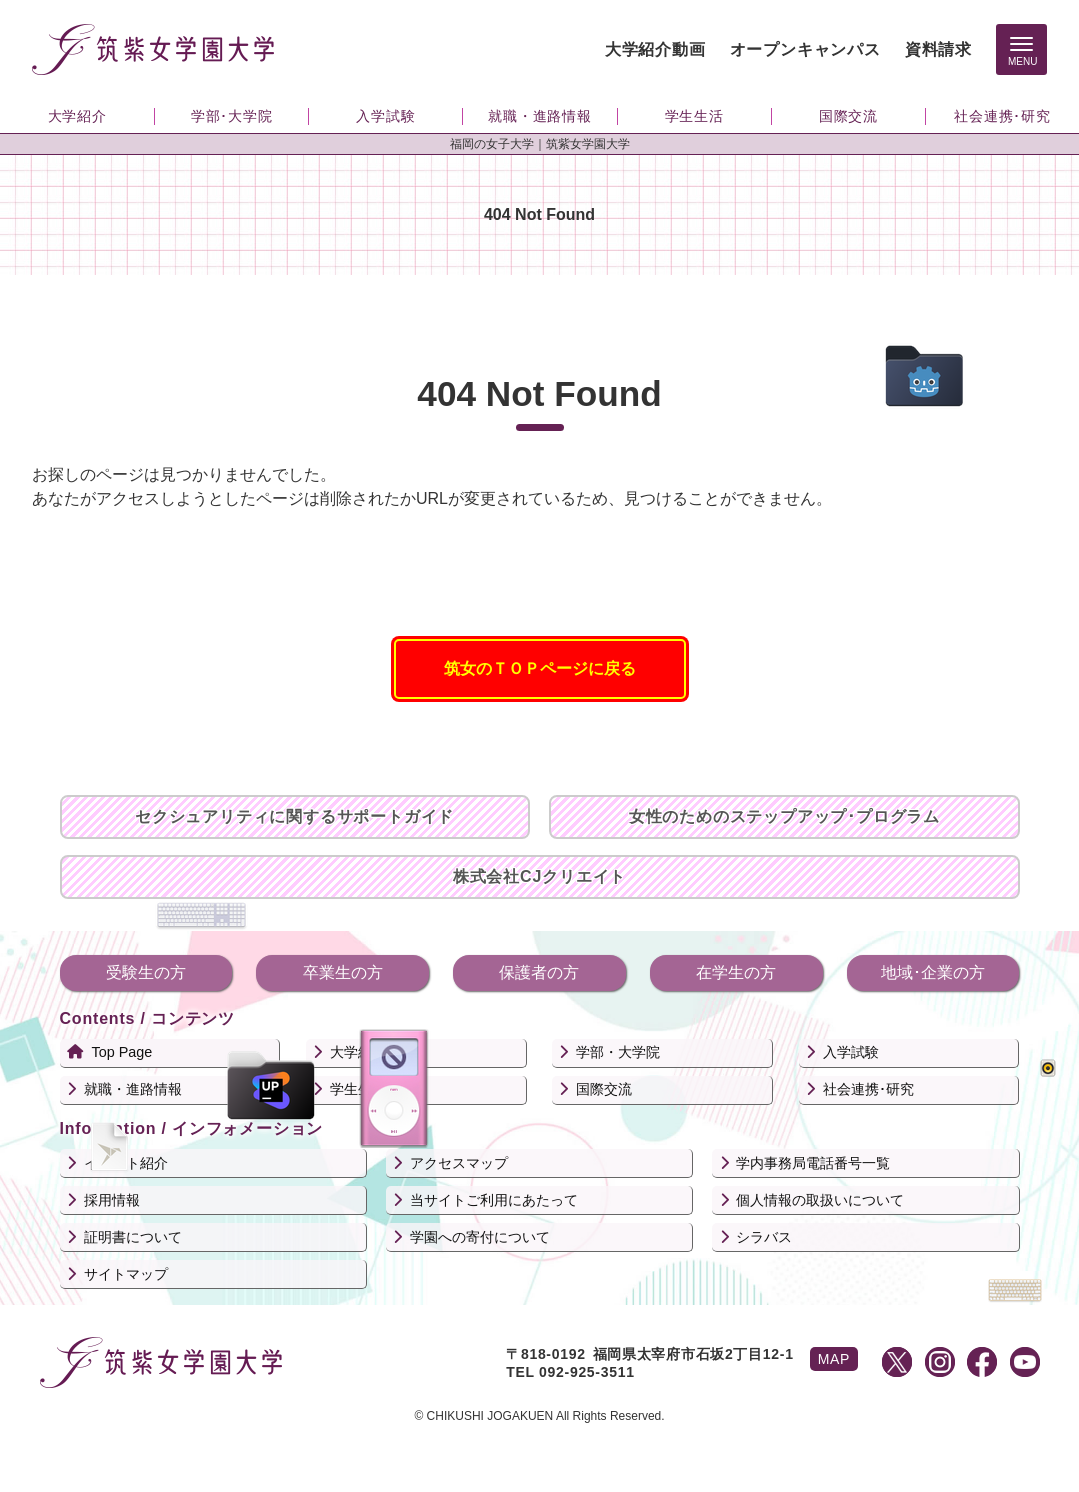  What do you see at coordinates (109, 1147) in the screenshot?
I see `snap package file type indicator` at bounding box center [109, 1147].